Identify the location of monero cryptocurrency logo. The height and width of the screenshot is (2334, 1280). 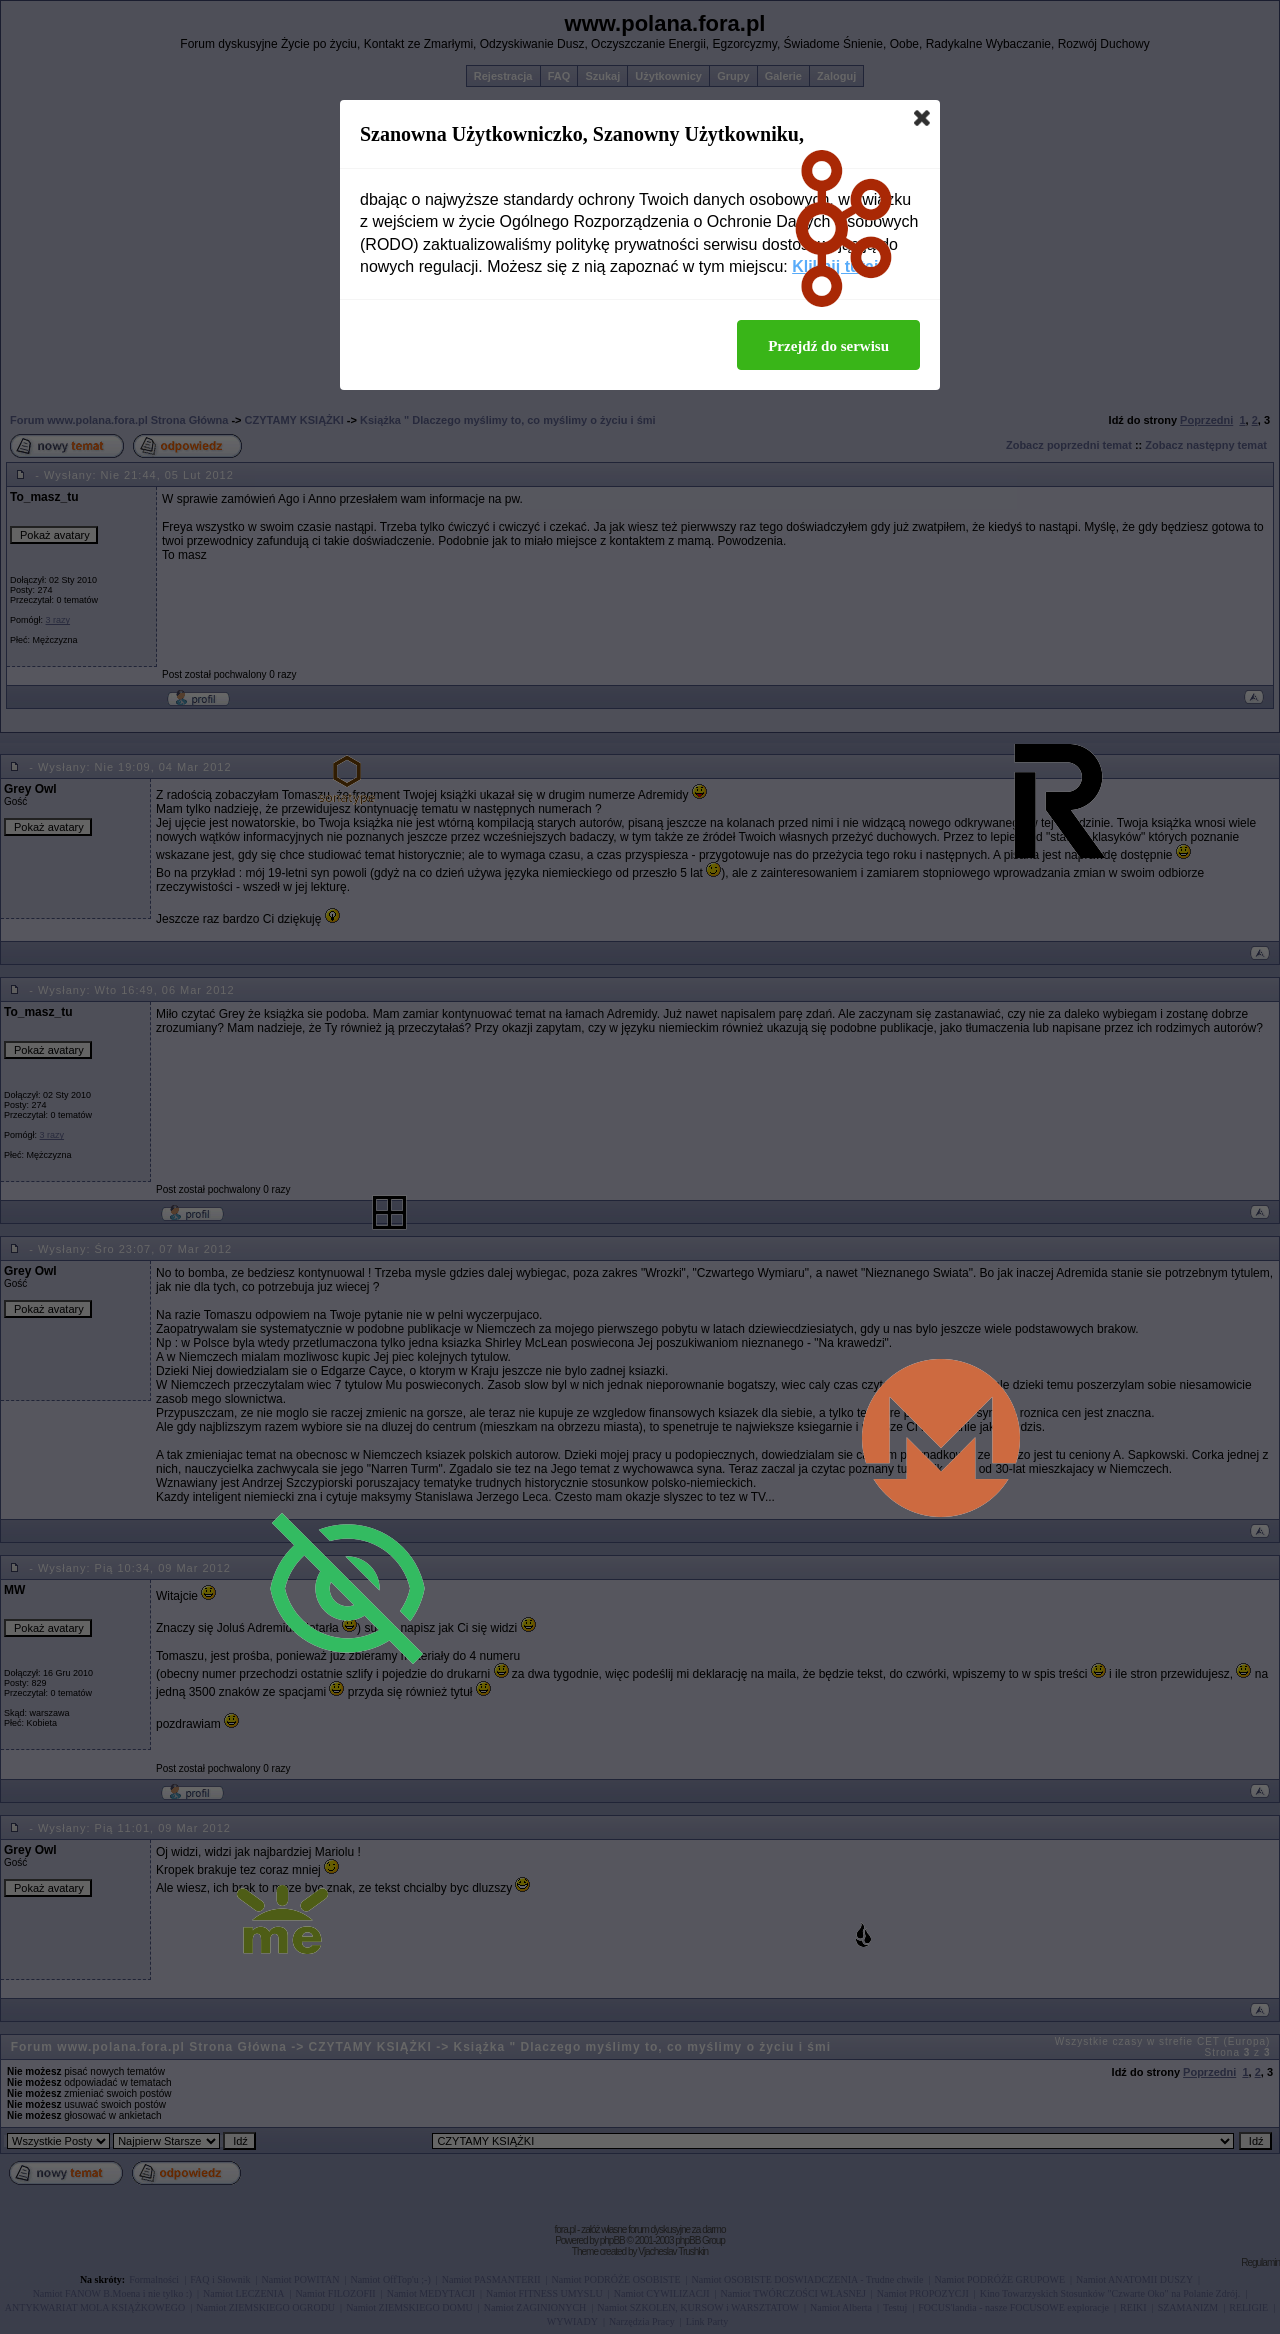
(941, 1438).